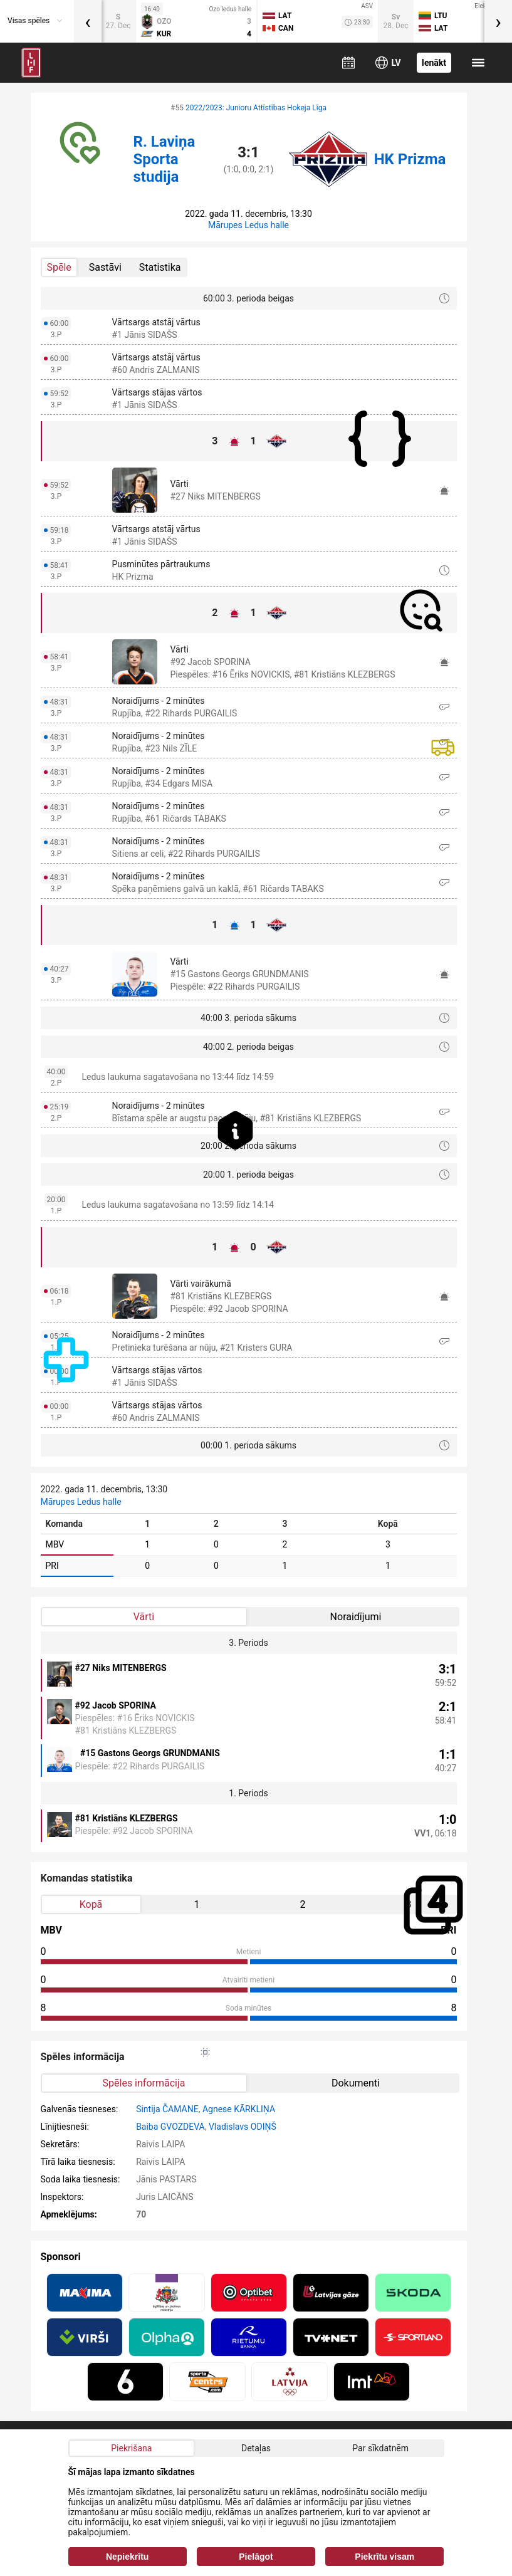  I want to click on search for emotions or mood filters, so click(420, 609).